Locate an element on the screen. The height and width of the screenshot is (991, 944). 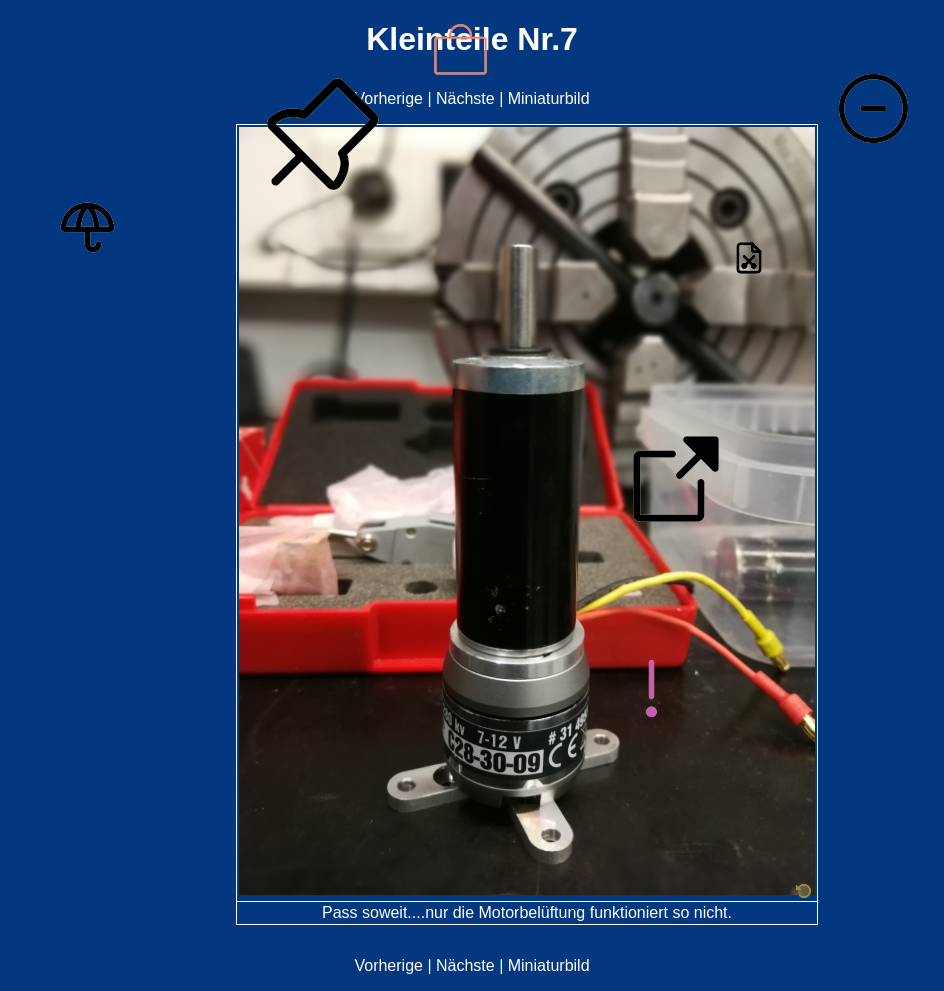
remove an item from a list or cart is located at coordinates (873, 108).